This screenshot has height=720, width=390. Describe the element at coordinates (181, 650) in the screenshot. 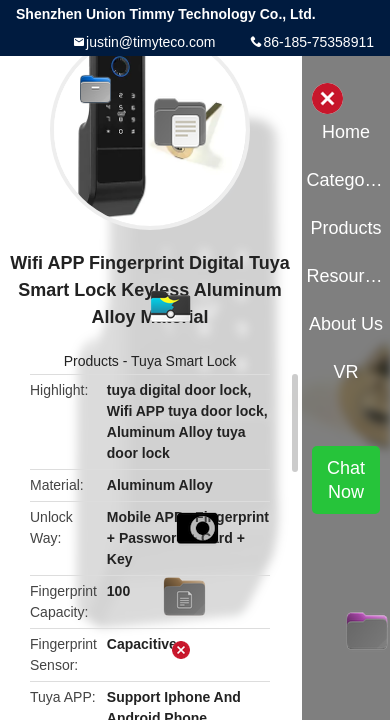

I see `cancel the current action or operation` at that location.